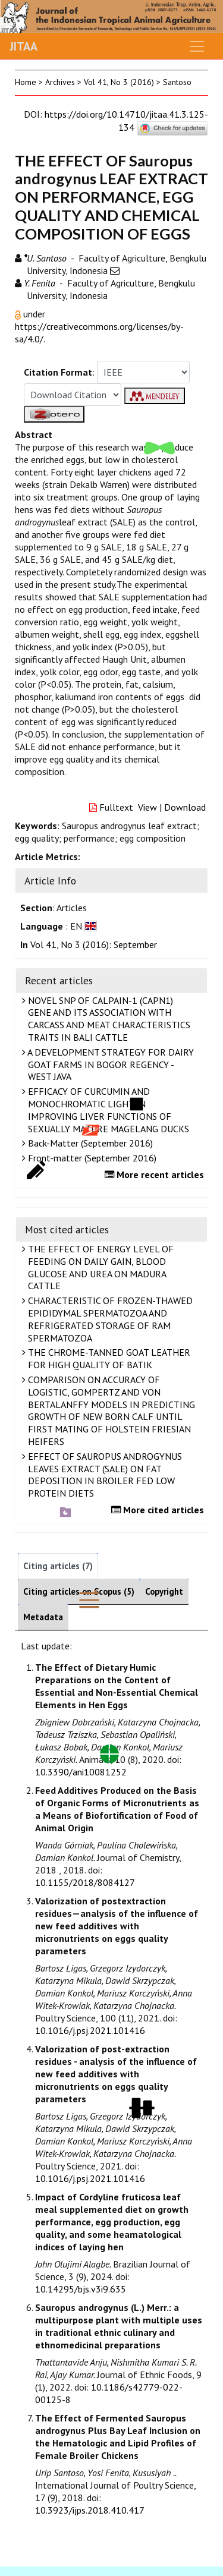 Image resolution: width=223 pixels, height=2576 pixels. Describe the element at coordinates (142, 2108) in the screenshot. I see `align items to vertical center` at that location.